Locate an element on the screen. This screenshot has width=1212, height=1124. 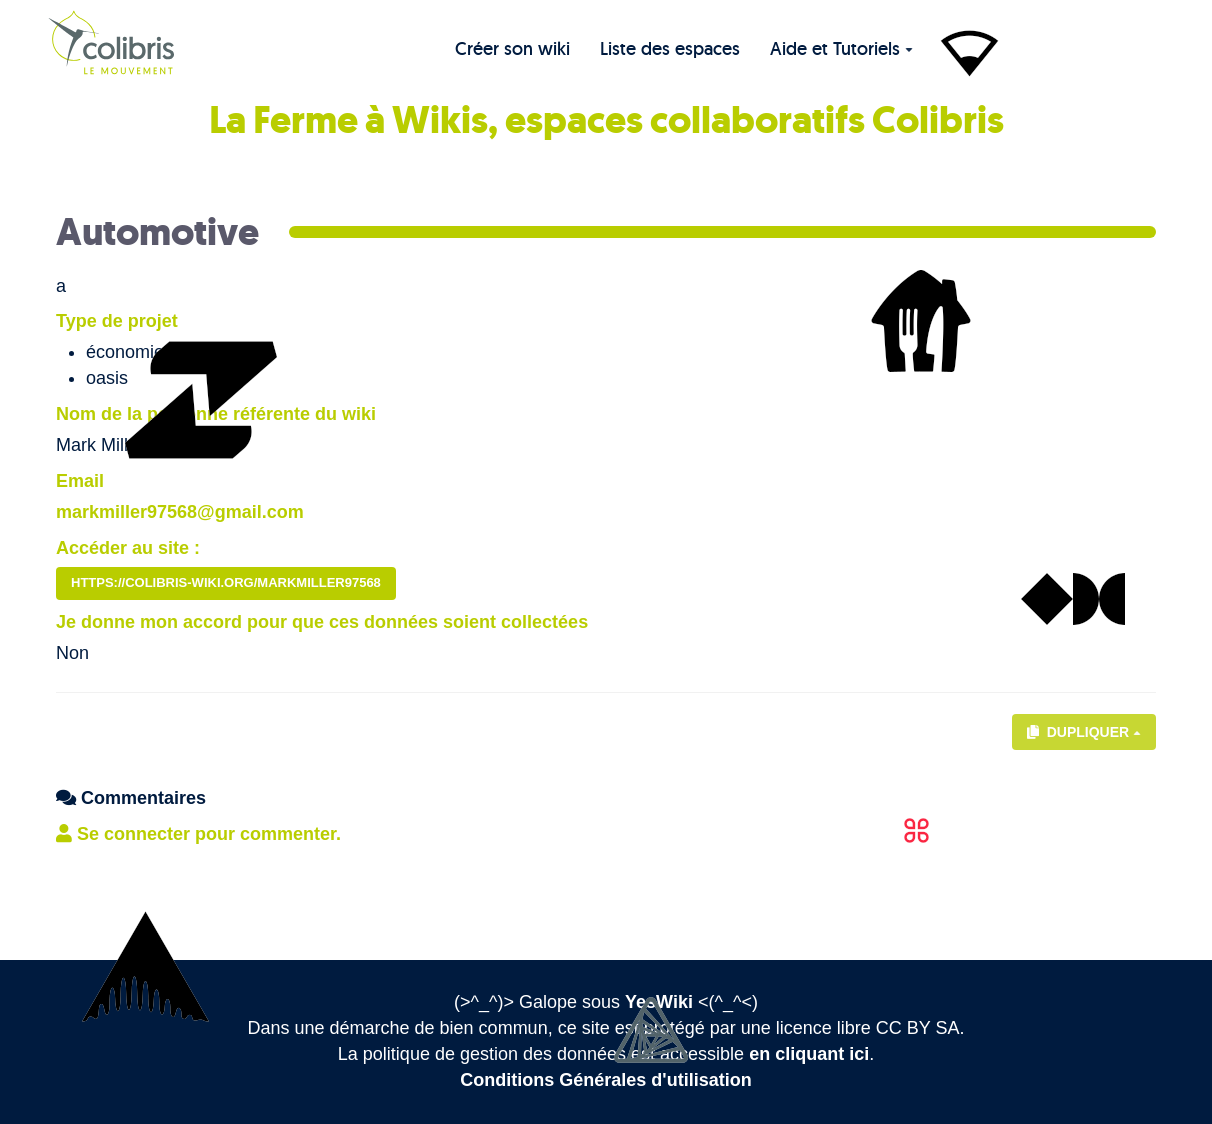
zincsearch logo is located at coordinates (201, 400).